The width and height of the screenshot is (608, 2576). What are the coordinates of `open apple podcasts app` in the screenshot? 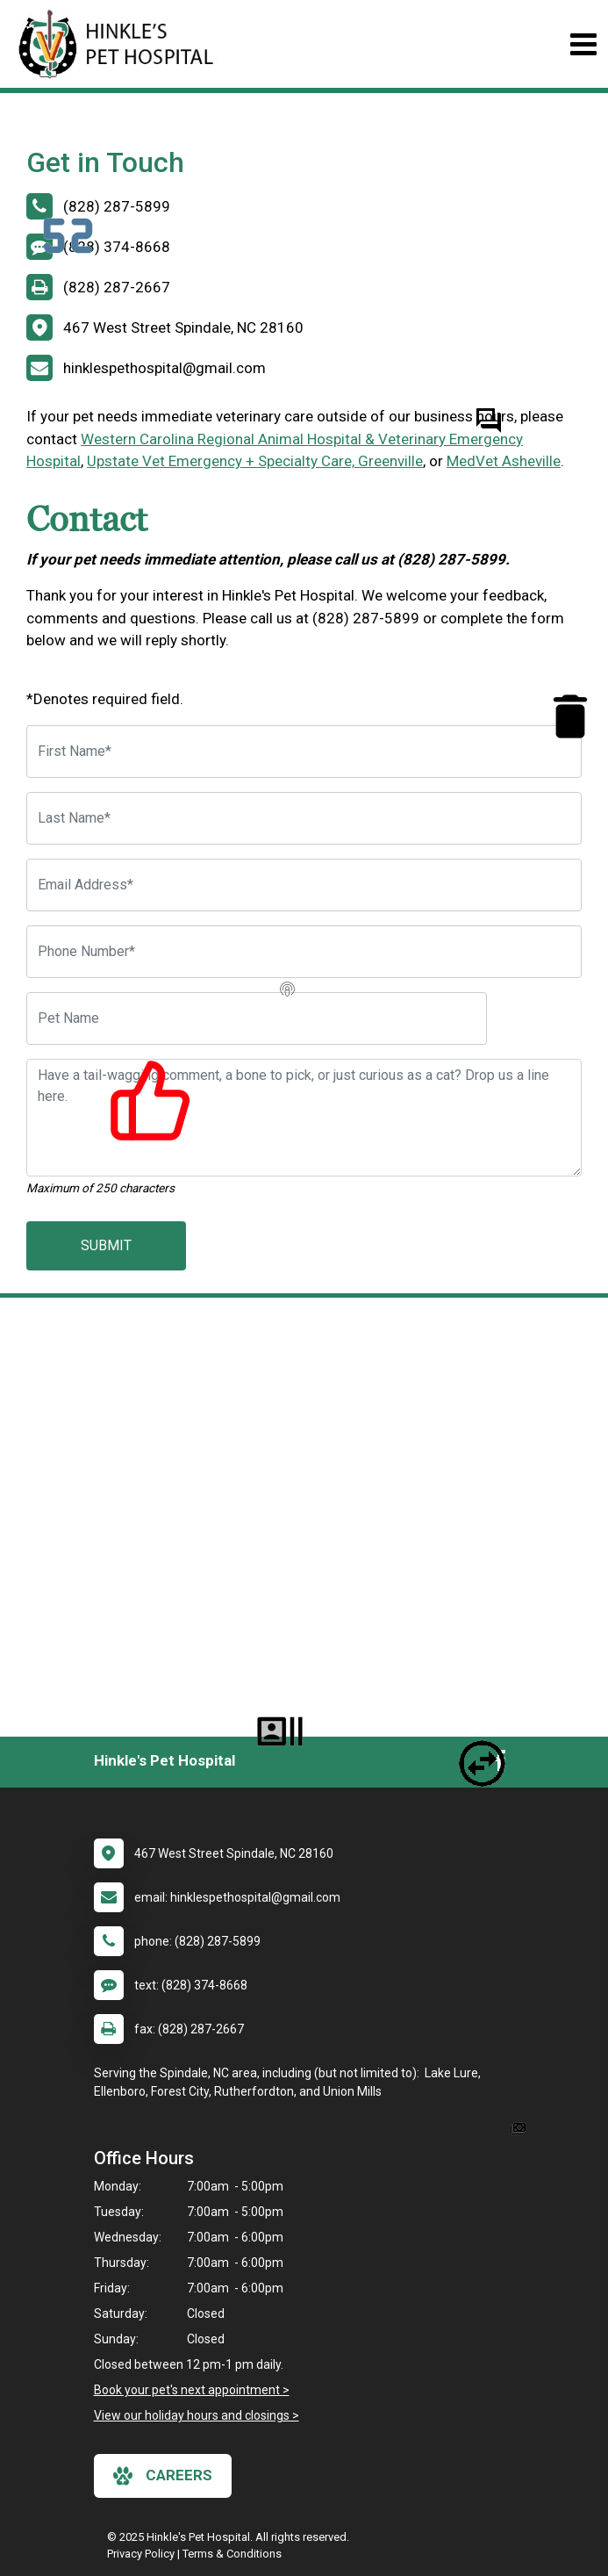 It's located at (287, 989).